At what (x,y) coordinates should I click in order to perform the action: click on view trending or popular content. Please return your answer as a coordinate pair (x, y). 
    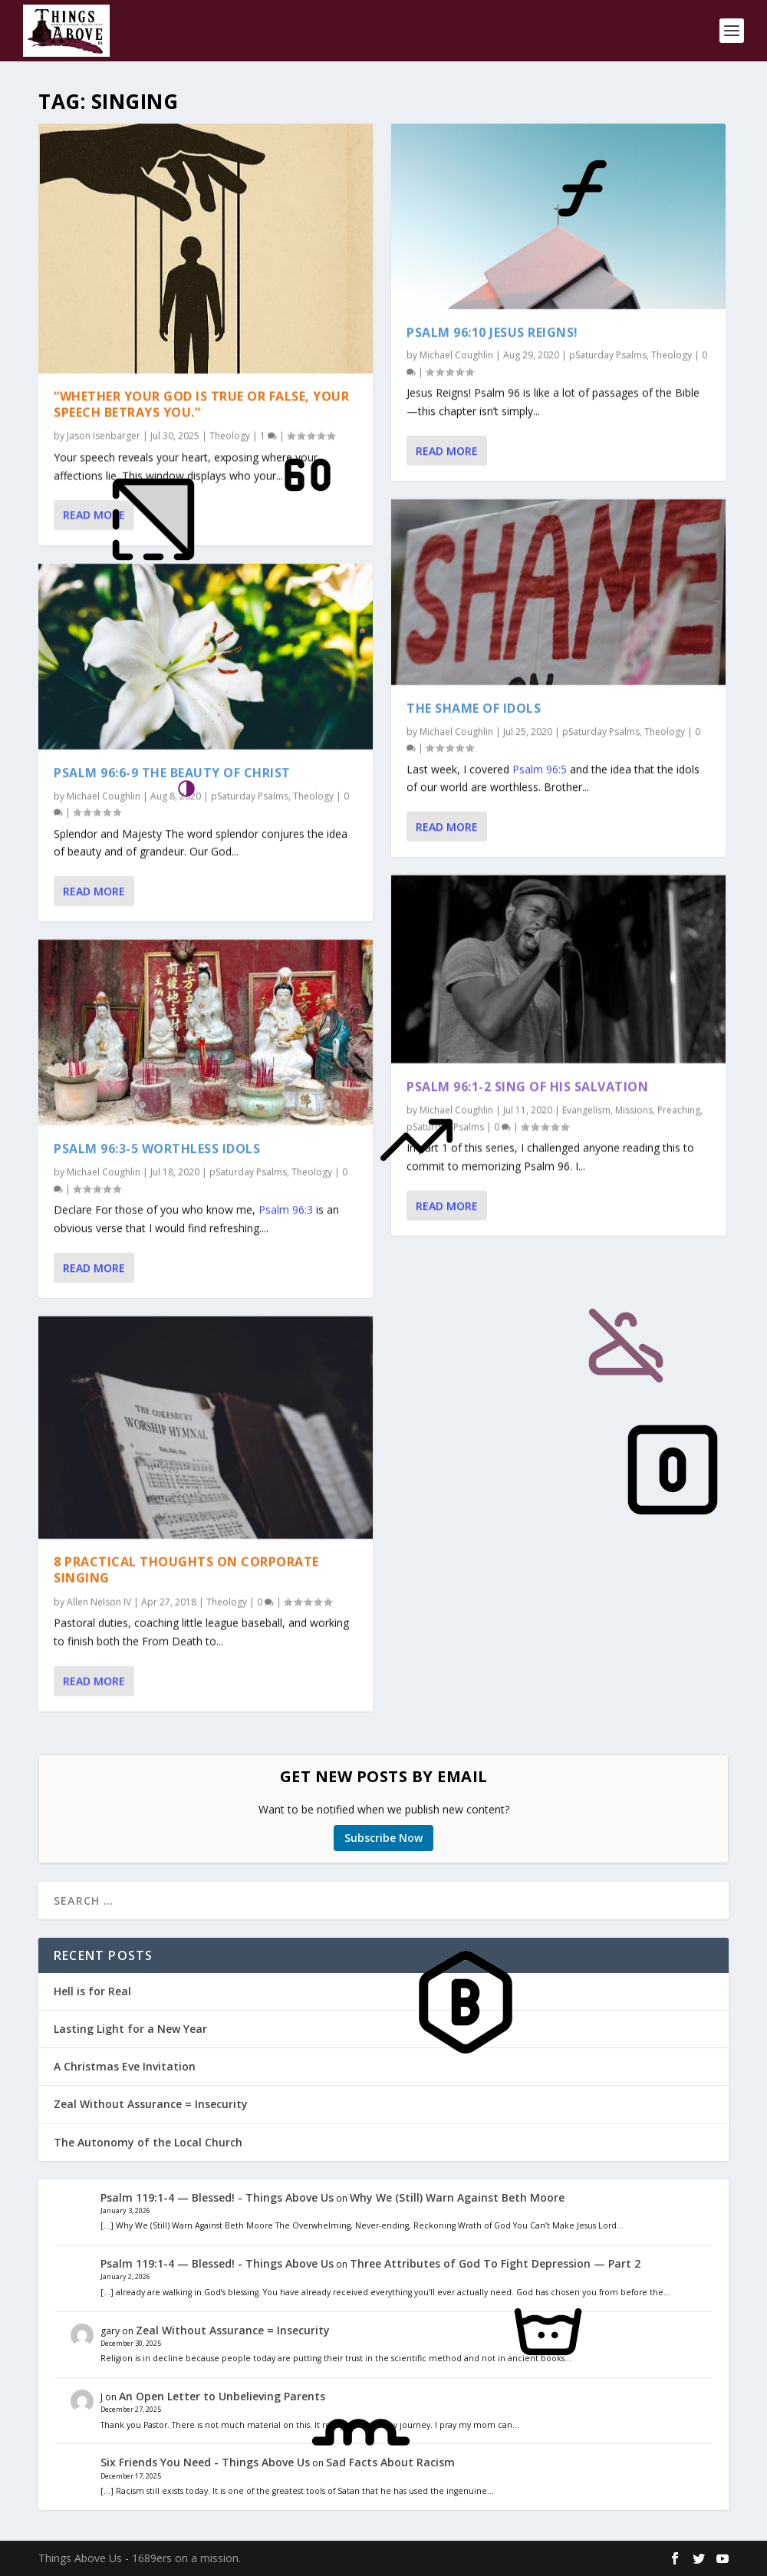
    Looking at the image, I should click on (416, 1140).